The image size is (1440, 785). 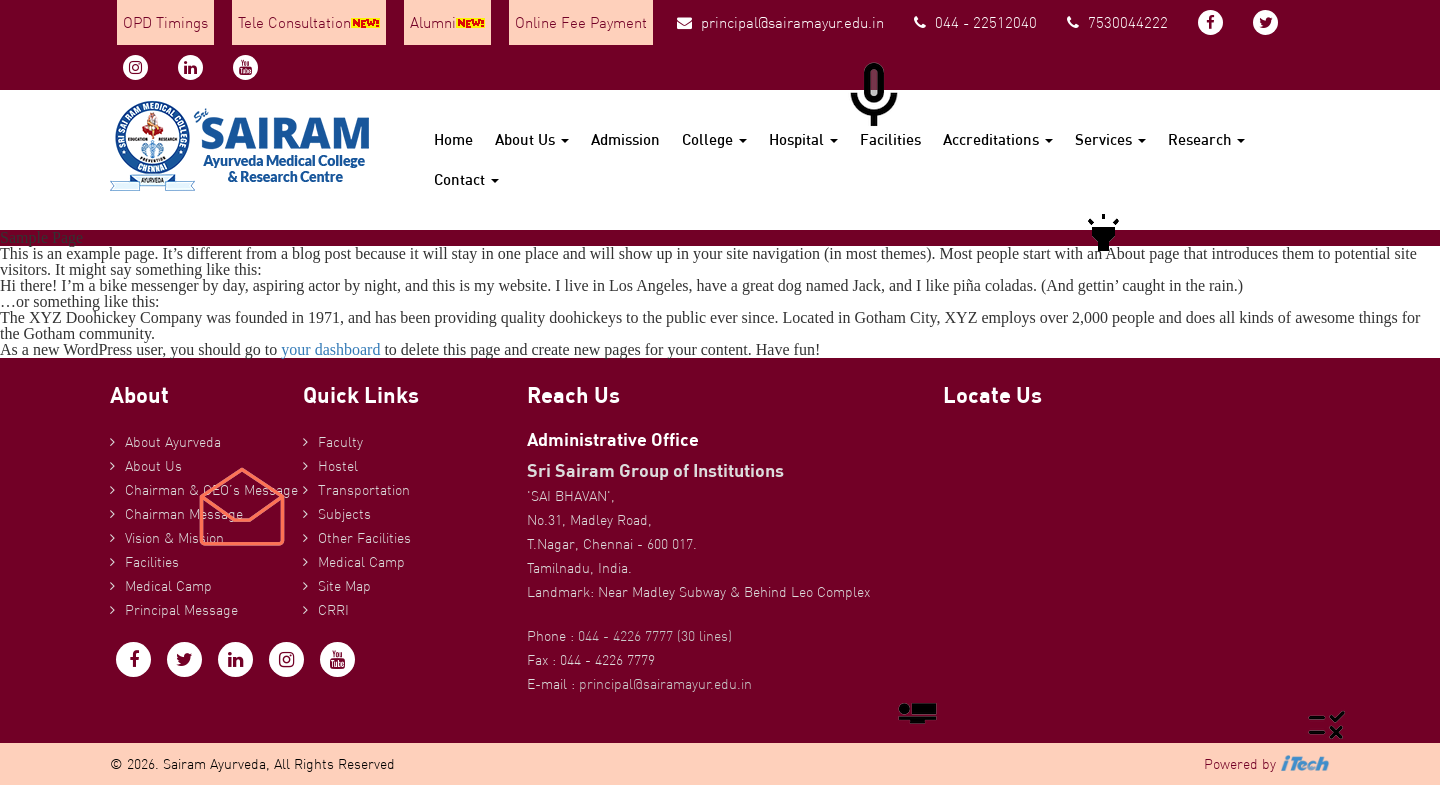 What do you see at coordinates (917, 712) in the screenshot?
I see `select flat bed seat option for flight` at bounding box center [917, 712].